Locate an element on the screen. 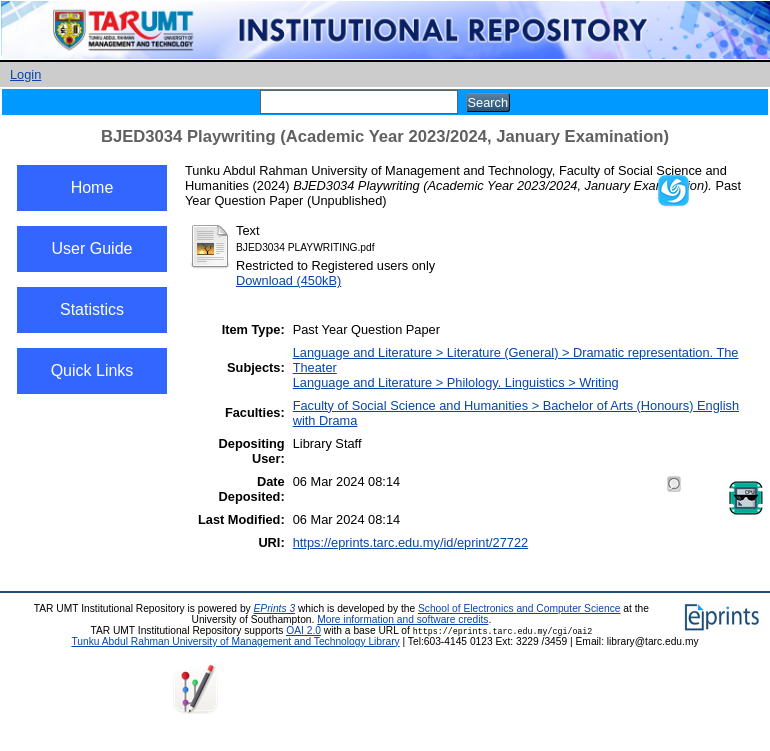 Image resolution: width=770 pixels, height=751 pixels. open commit, a git commit message editor is located at coordinates (195, 689).